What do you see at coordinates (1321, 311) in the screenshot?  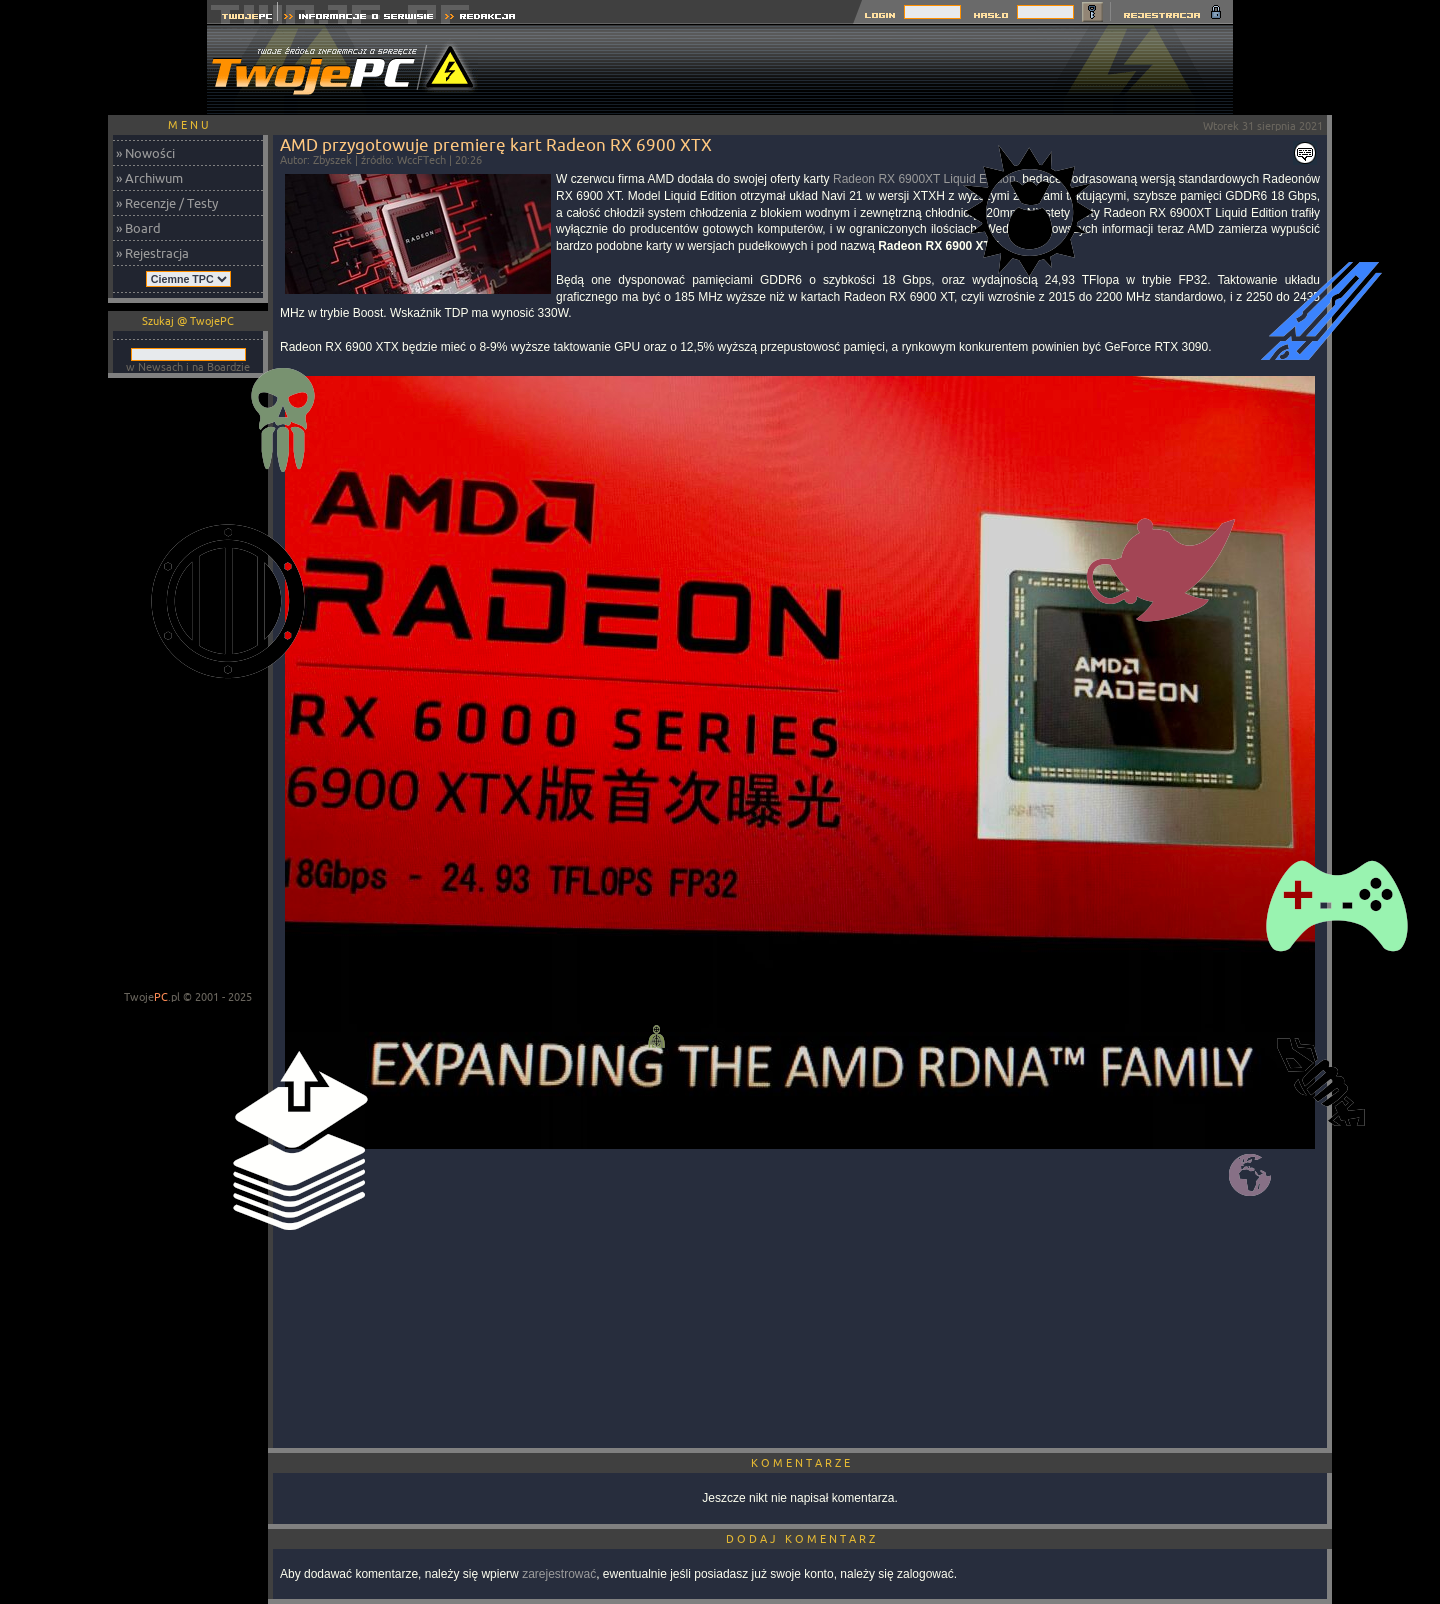 I see `wooden planks or lumber resource in a crafting game` at bounding box center [1321, 311].